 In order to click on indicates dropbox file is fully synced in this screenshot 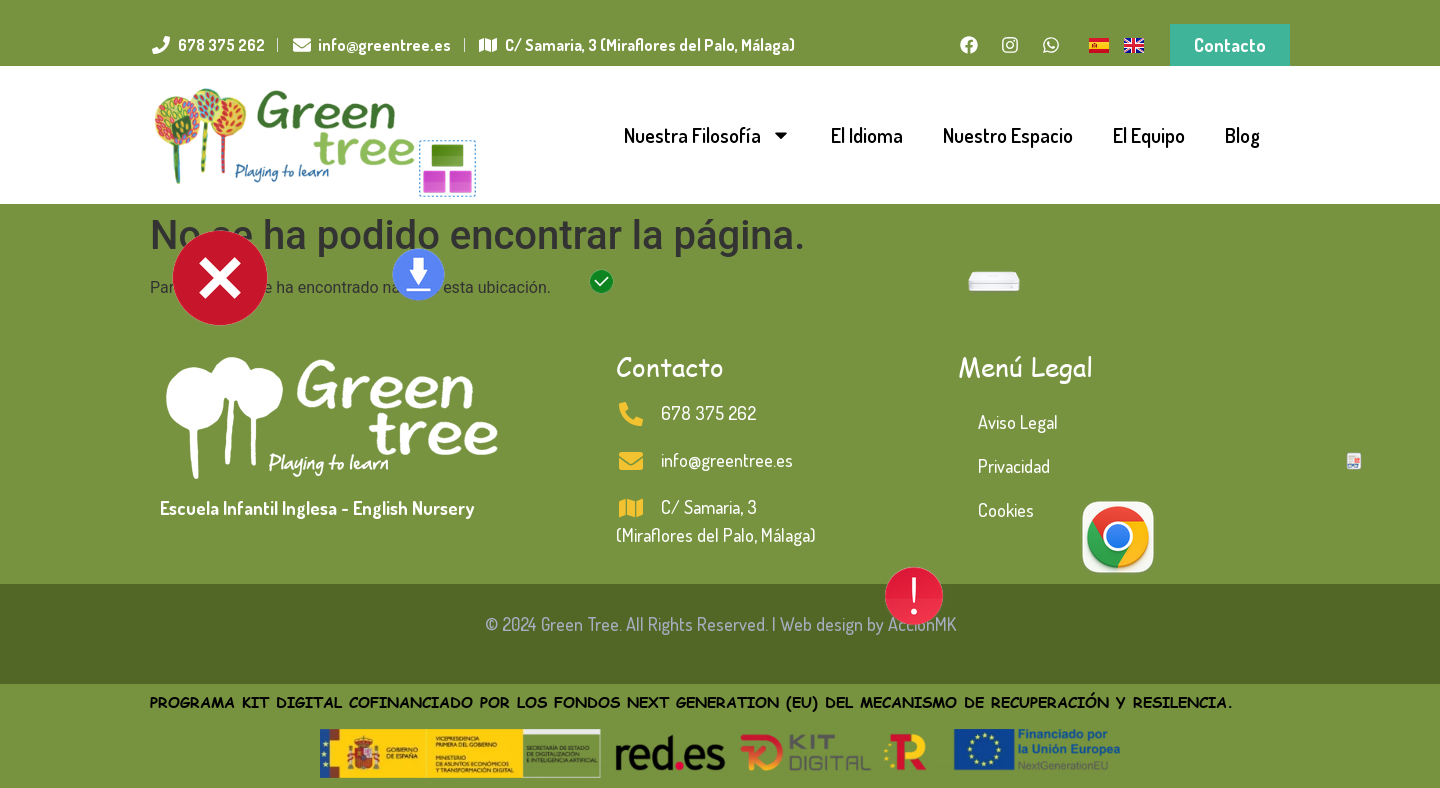, I will do `click(601, 281)`.